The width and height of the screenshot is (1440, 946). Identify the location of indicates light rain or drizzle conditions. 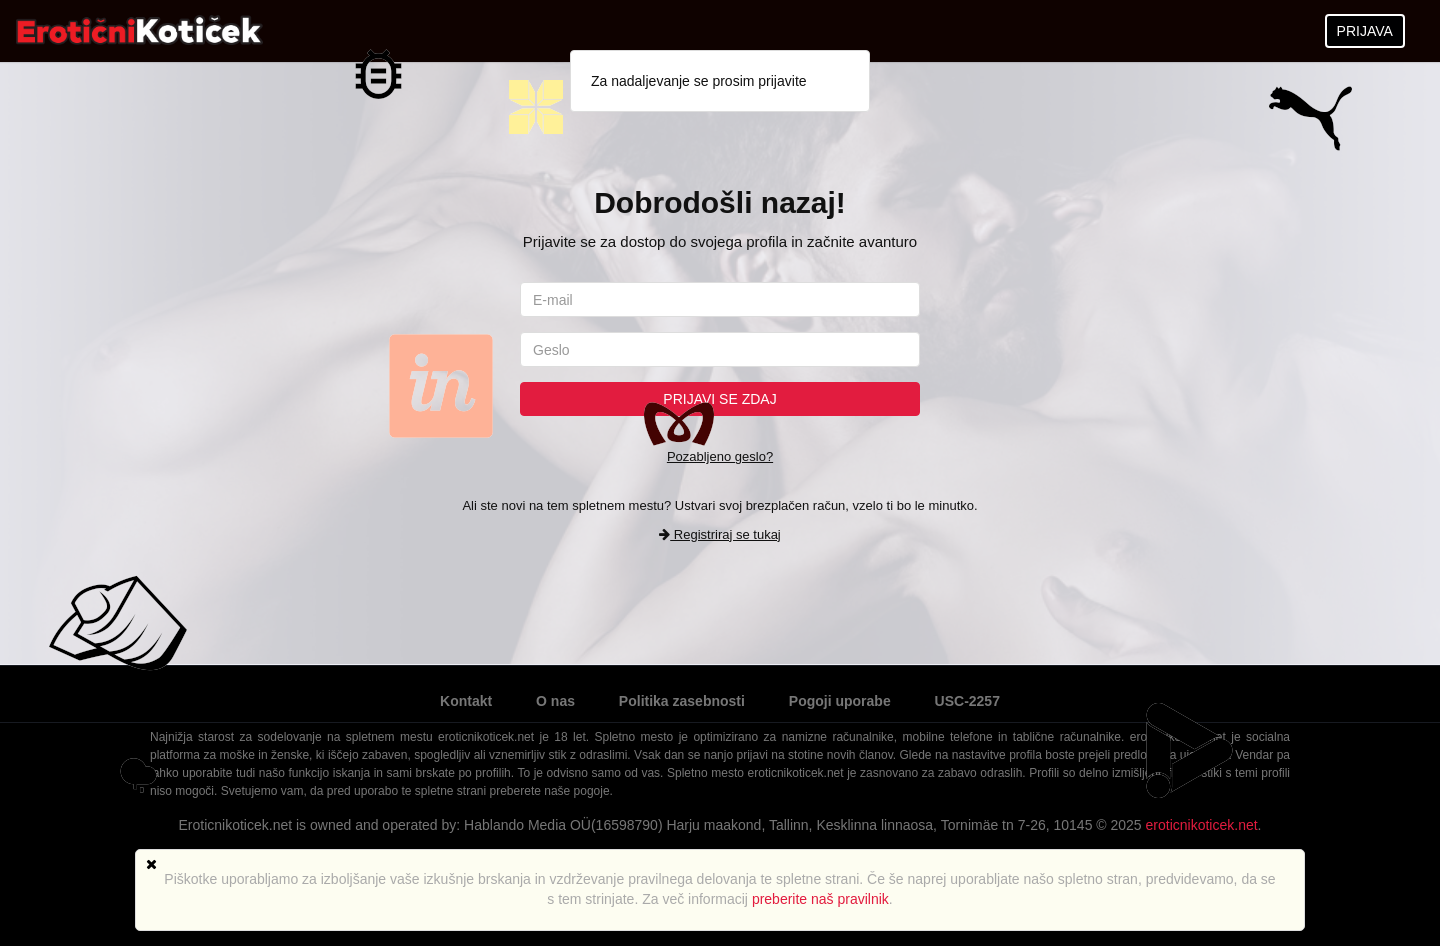
(138, 774).